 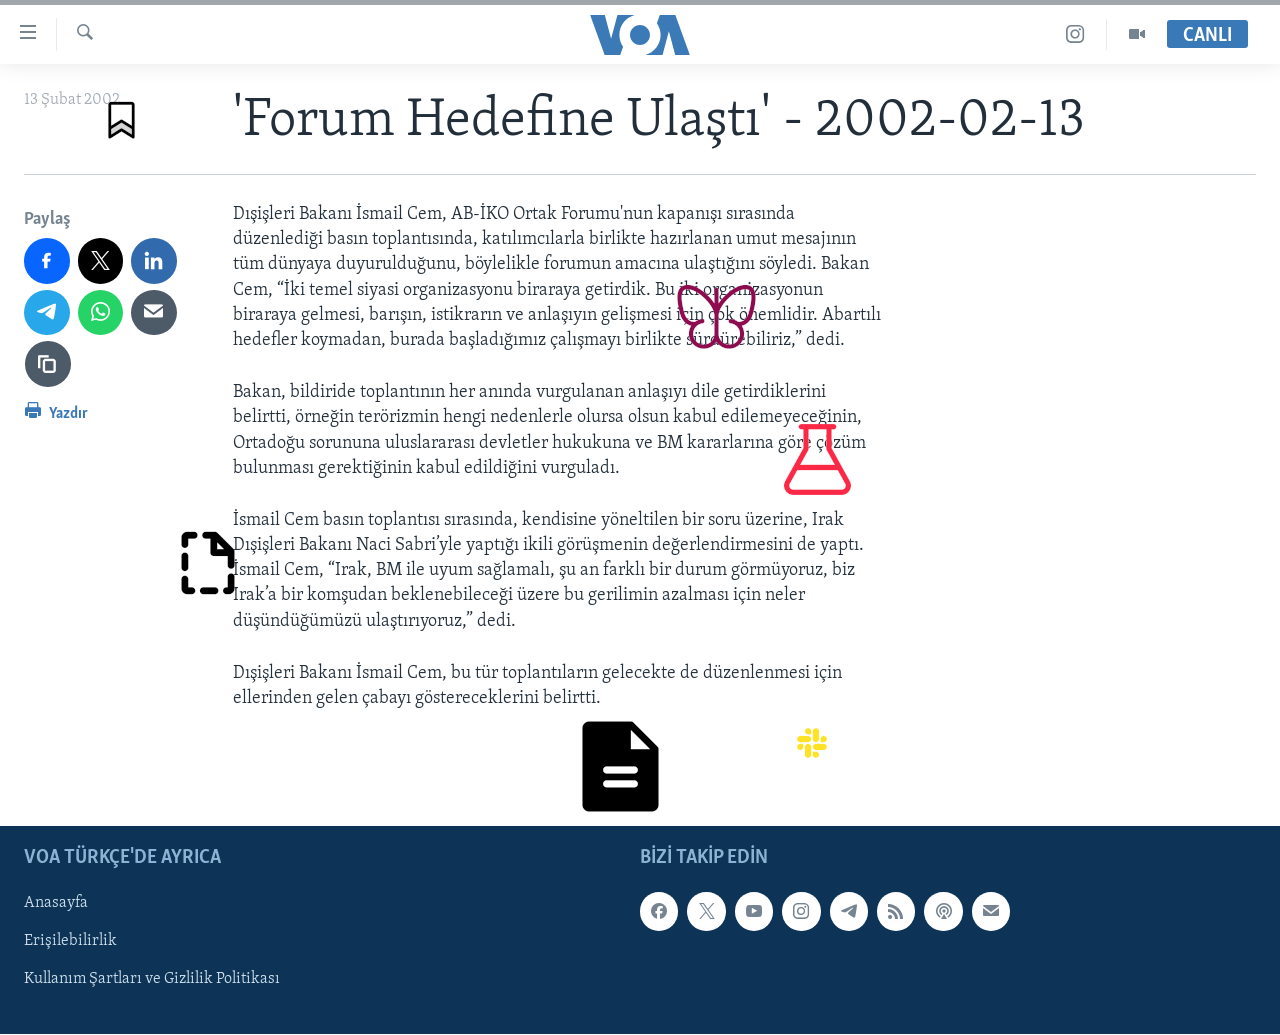 What do you see at coordinates (716, 315) in the screenshot?
I see `indicates a lightweight or delicate mode` at bounding box center [716, 315].